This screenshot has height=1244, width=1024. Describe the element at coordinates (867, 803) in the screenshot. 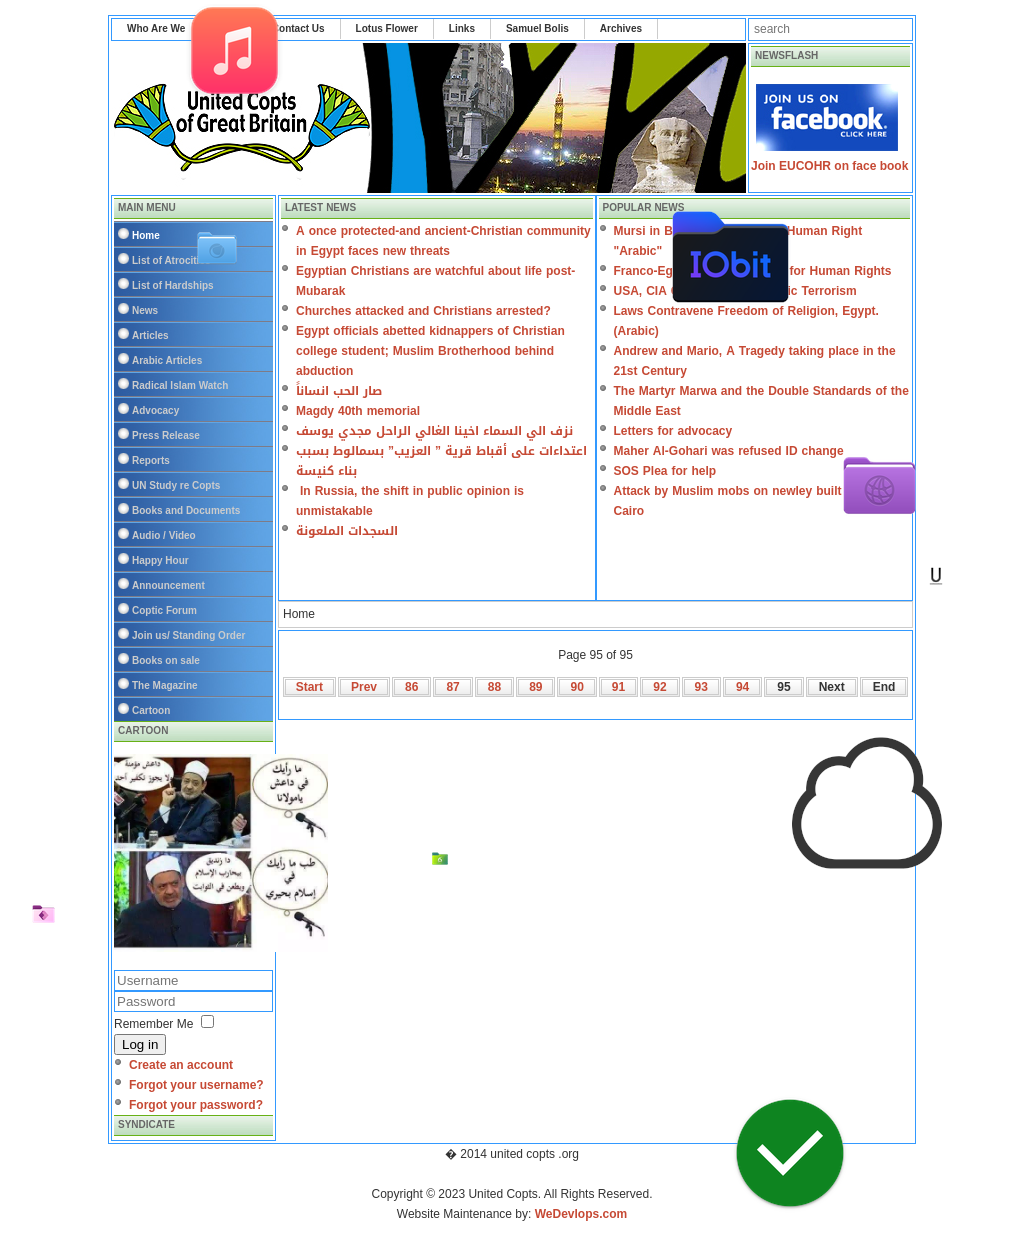

I see `access internet or cloud-based applications` at that location.